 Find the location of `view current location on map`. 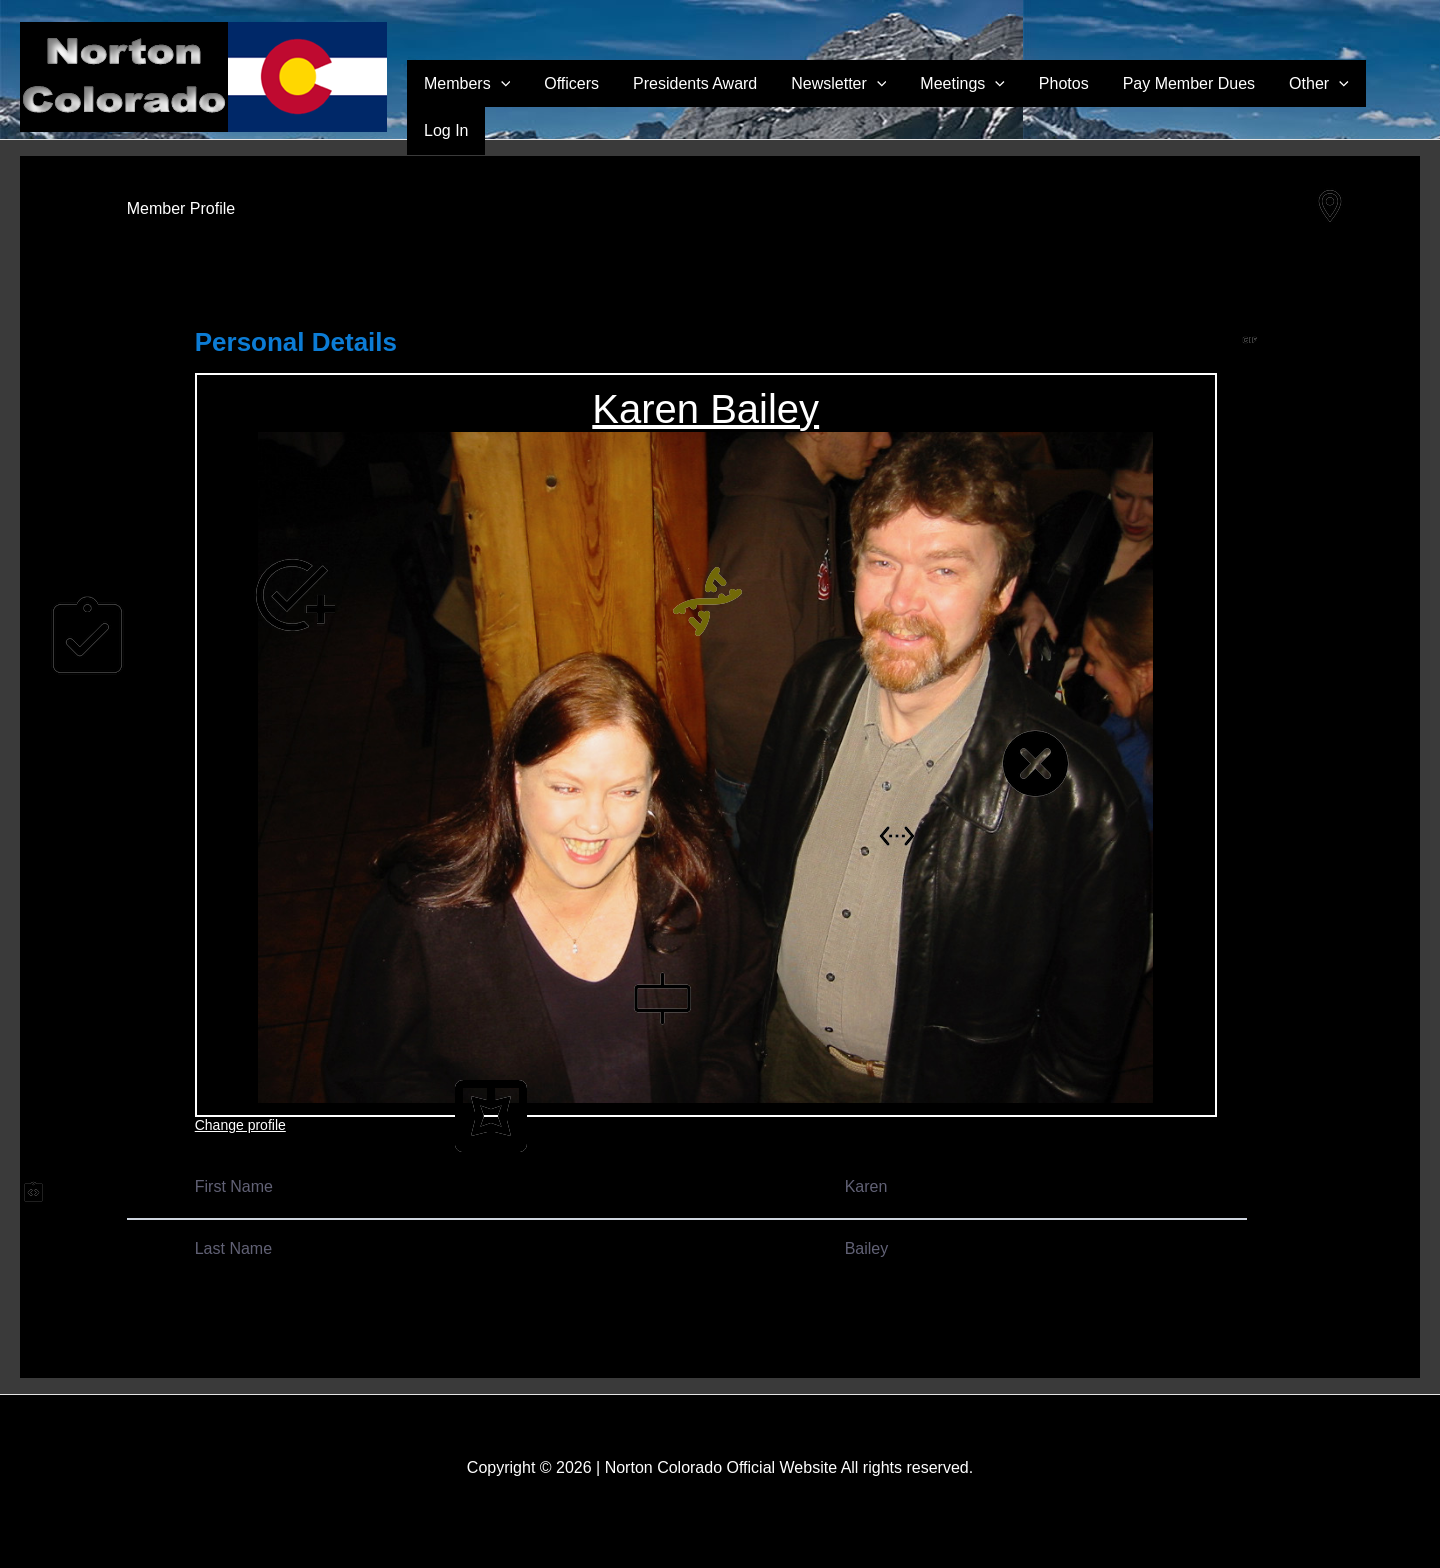

view current location on map is located at coordinates (1330, 206).